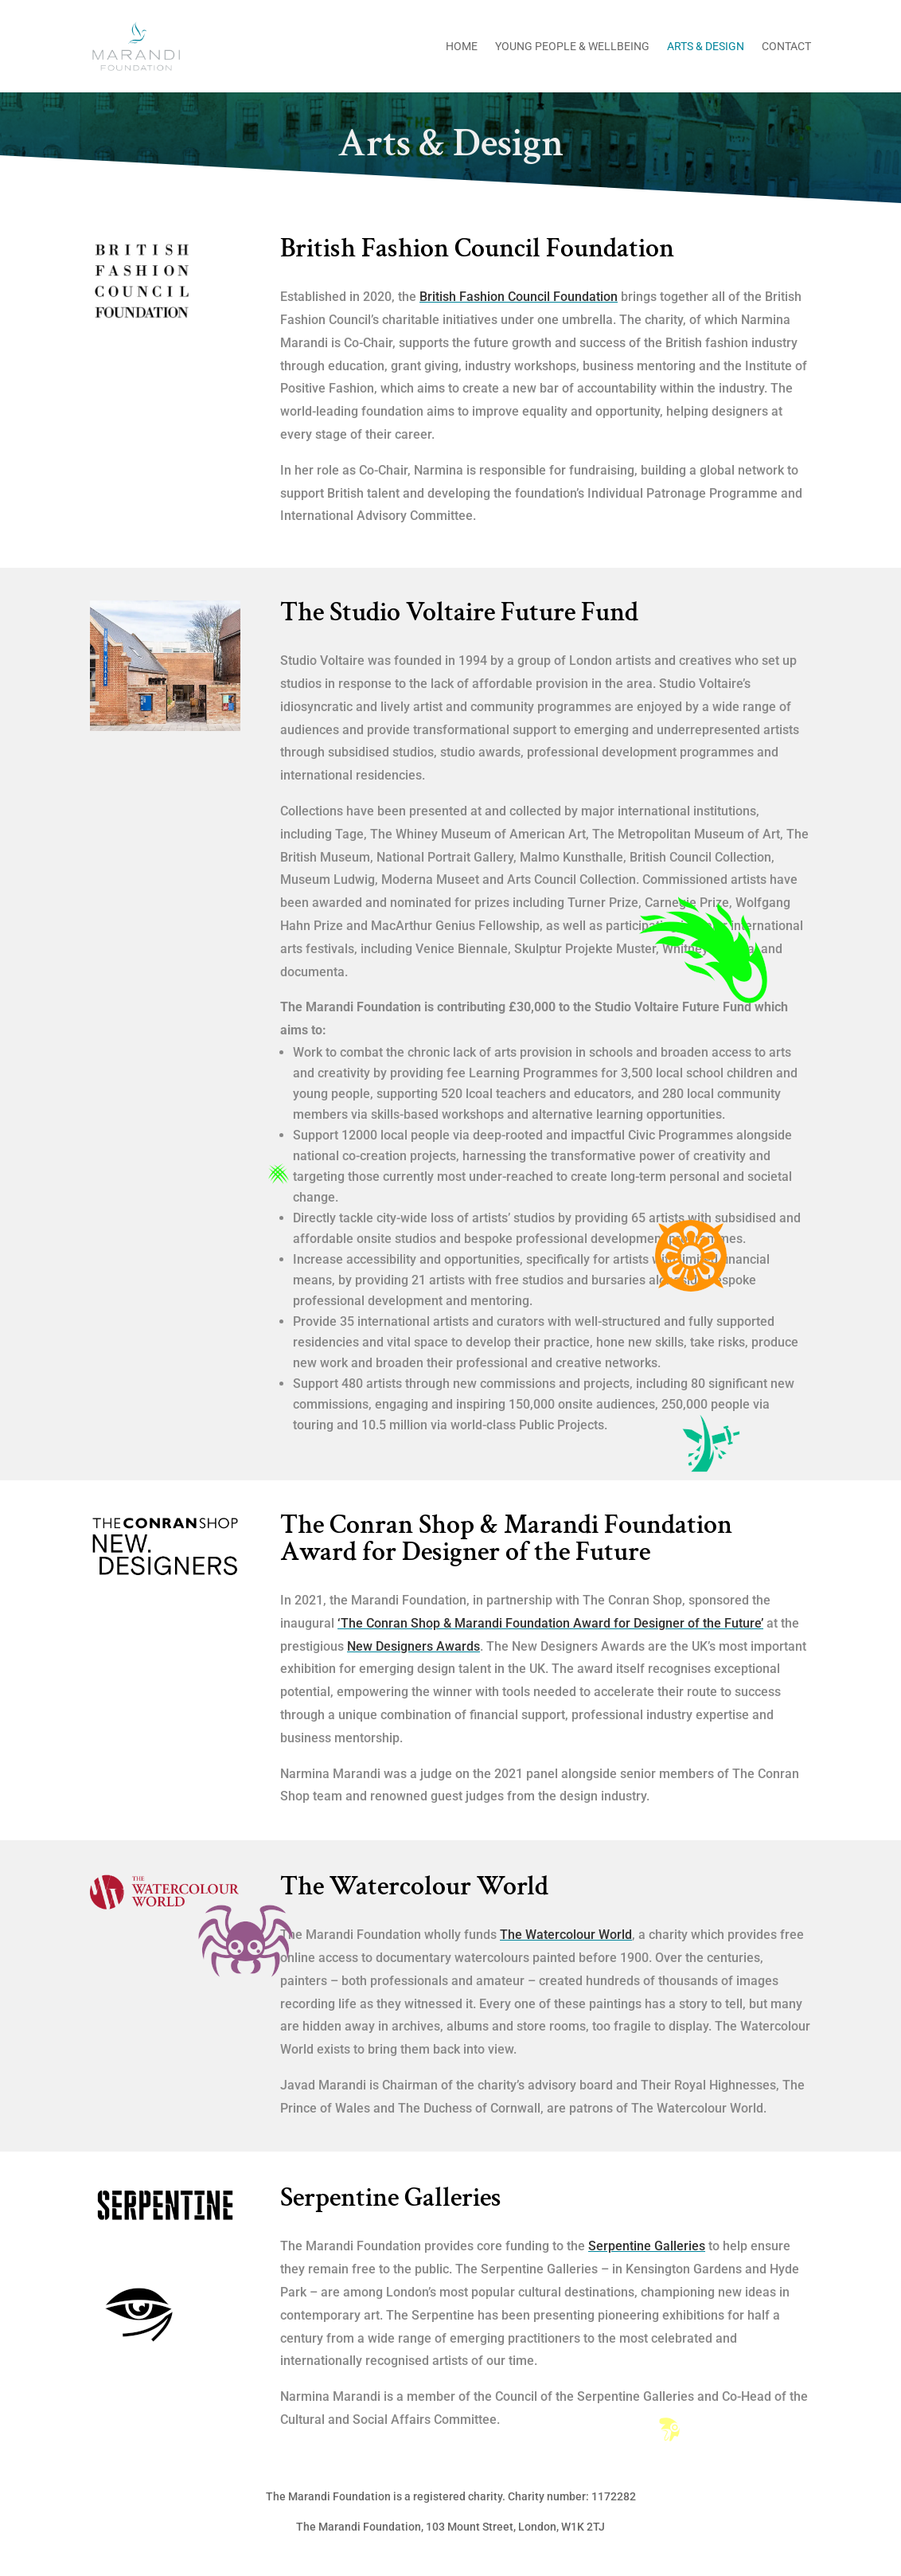 This screenshot has height=2576, width=901. Describe the element at coordinates (138, 2307) in the screenshot. I see `indicates eye strain or fatigue warning` at that location.